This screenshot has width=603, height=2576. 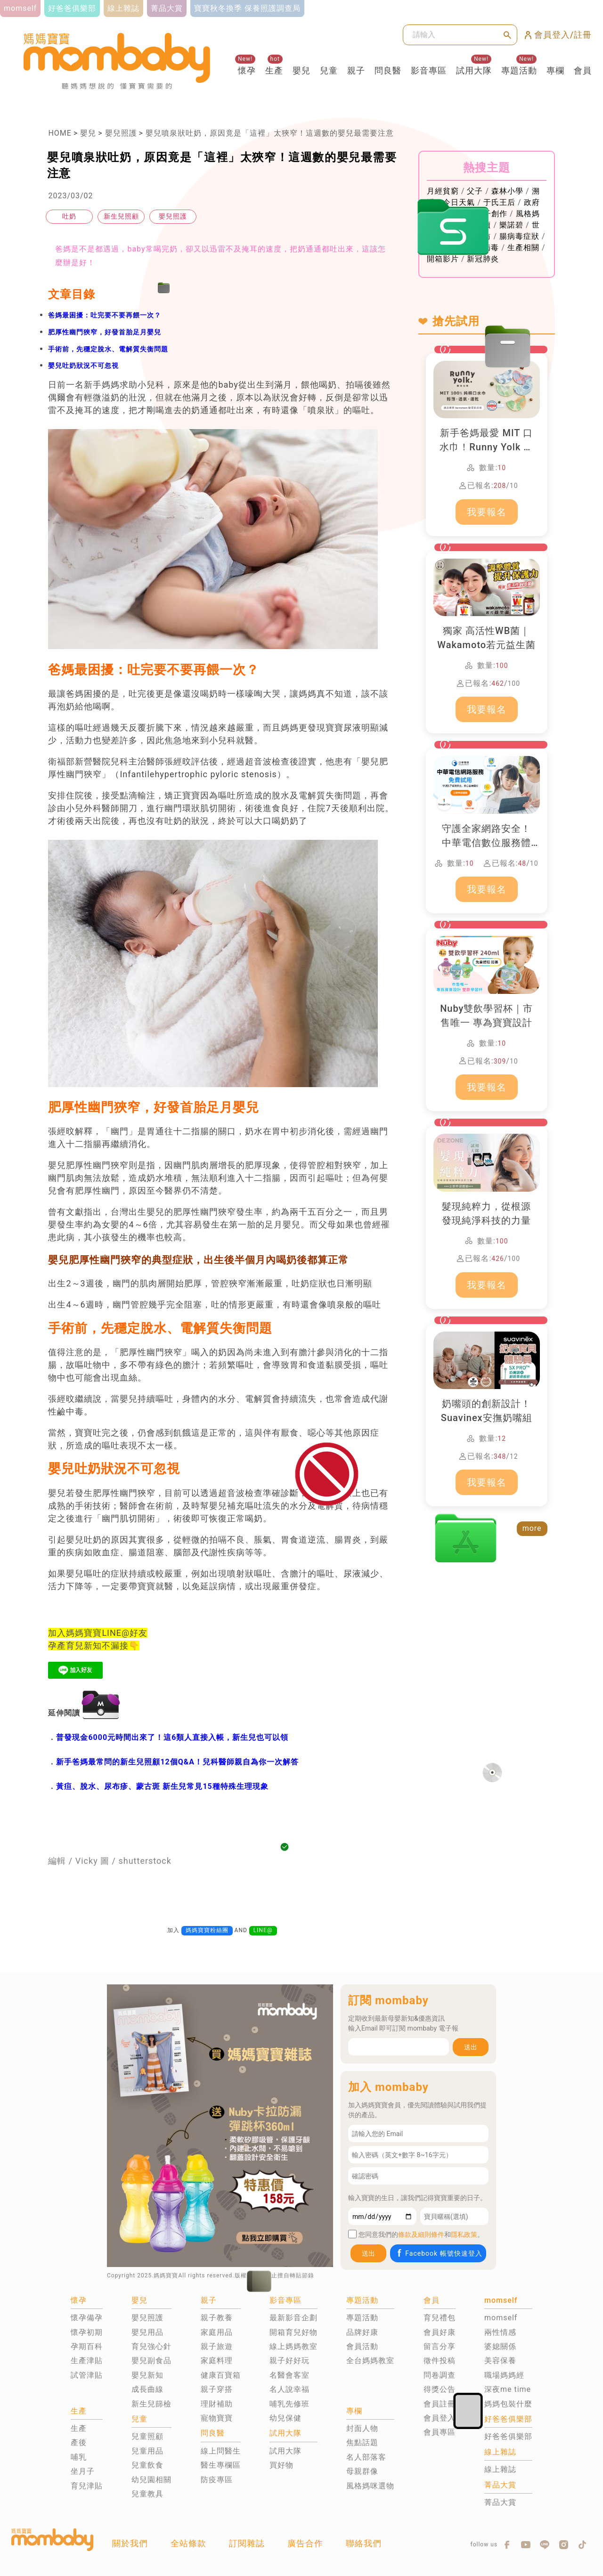 What do you see at coordinates (163, 287) in the screenshot?
I see `open a folder to view its contents` at bounding box center [163, 287].